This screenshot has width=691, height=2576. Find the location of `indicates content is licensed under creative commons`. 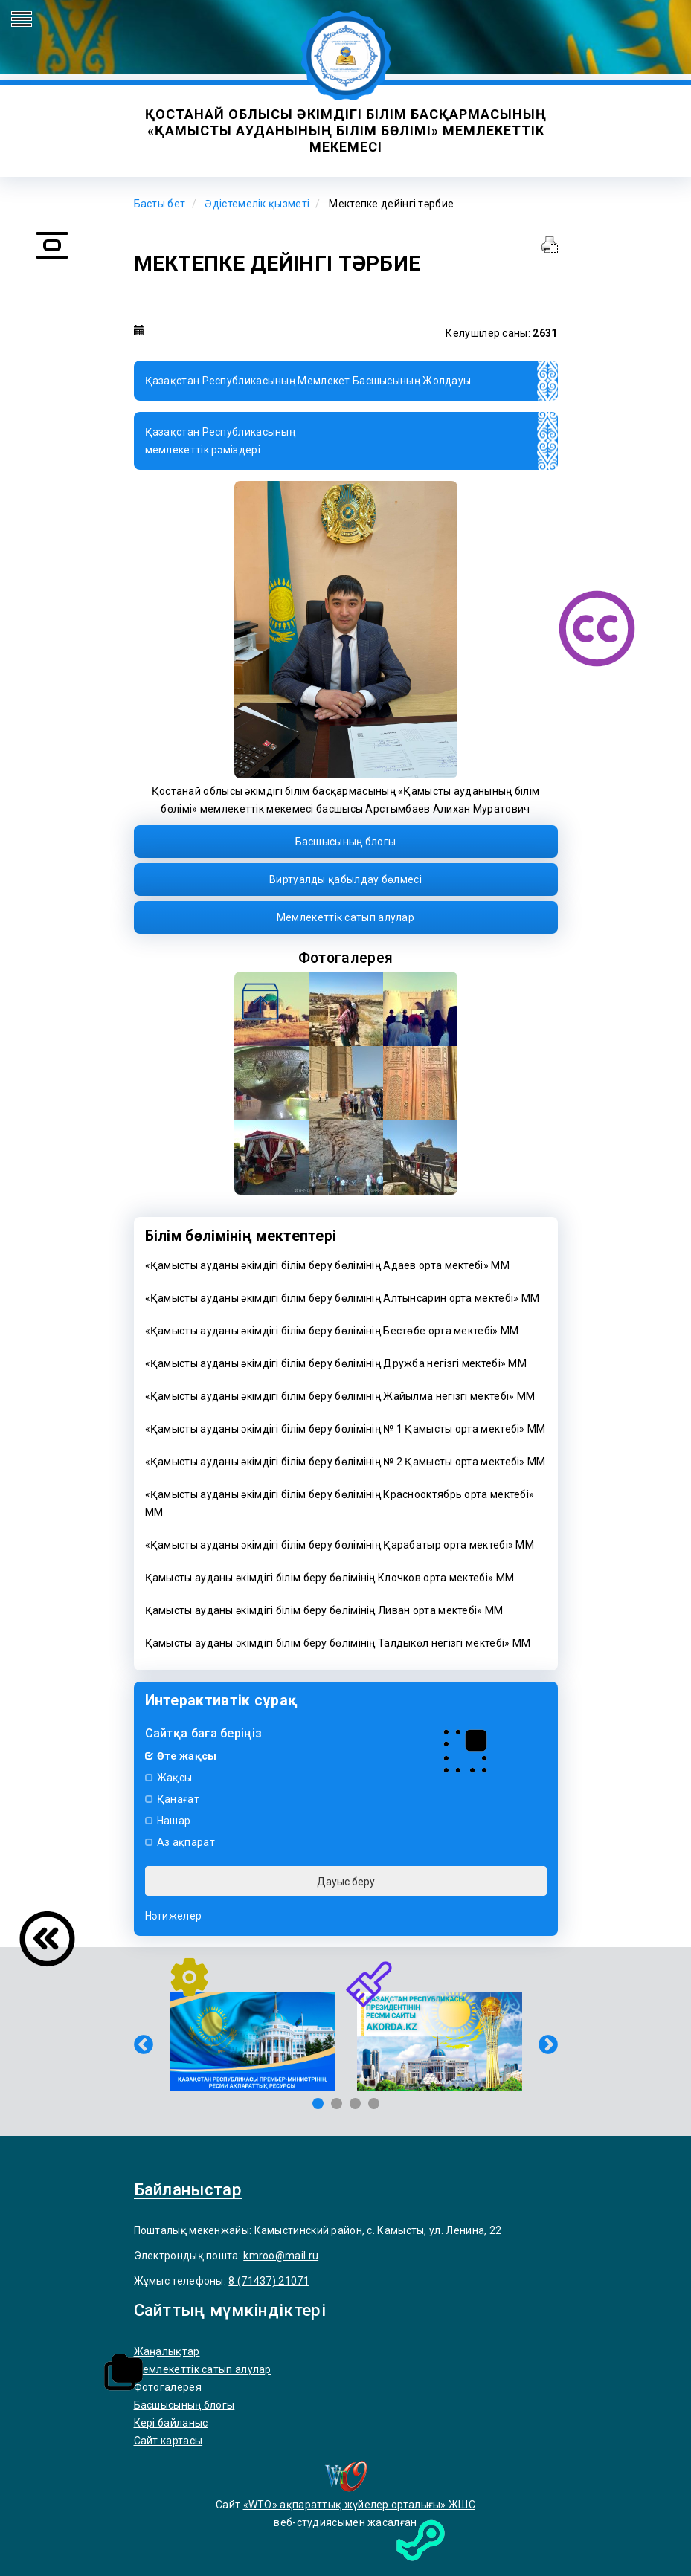

indicates content is licensed under creative commons is located at coordinates (597, 628).